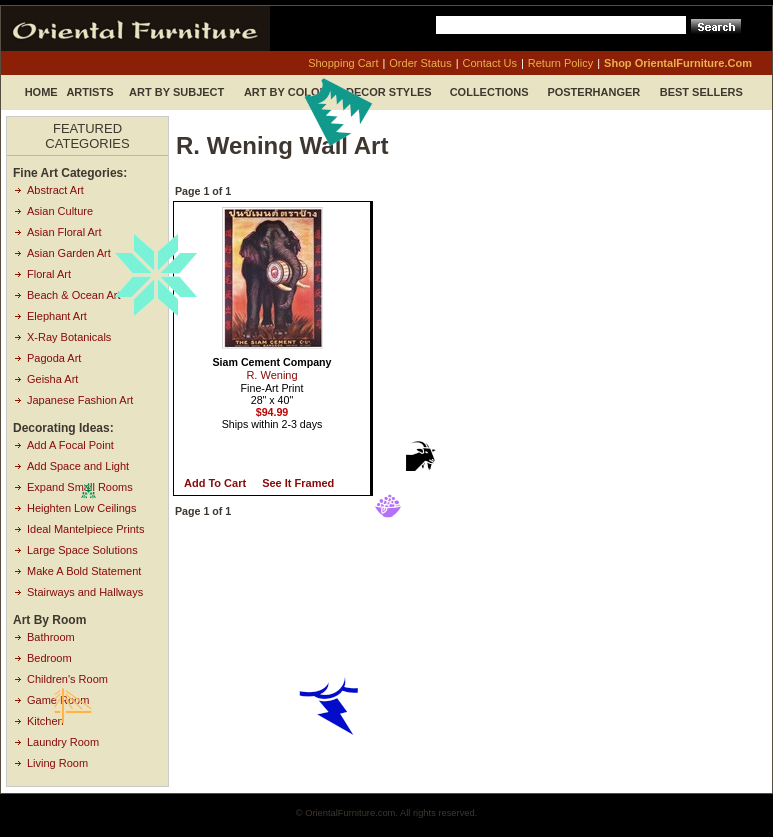 The image size is (773, 837). I want to click on represents Capricorn zodiac sign, so click(421, 455).